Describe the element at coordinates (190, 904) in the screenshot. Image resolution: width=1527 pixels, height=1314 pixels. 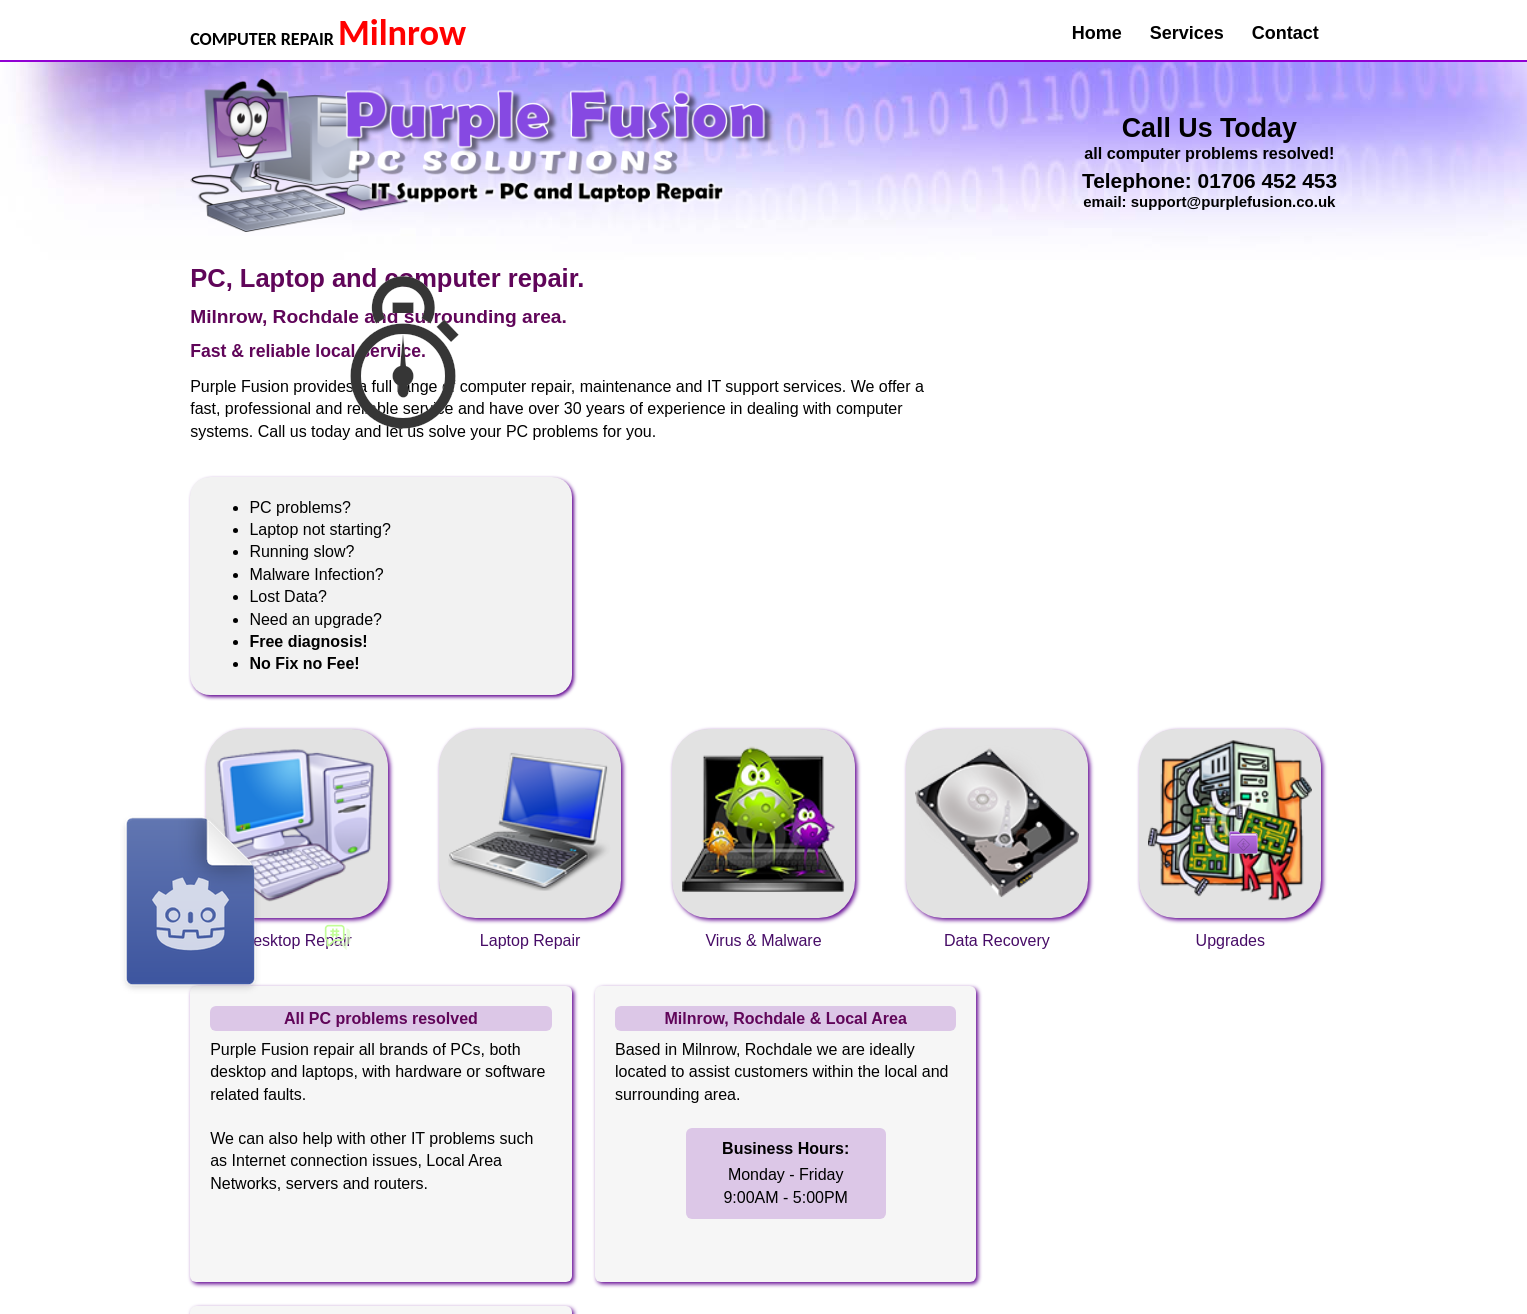
I see `a godot game engine project file` at that location.